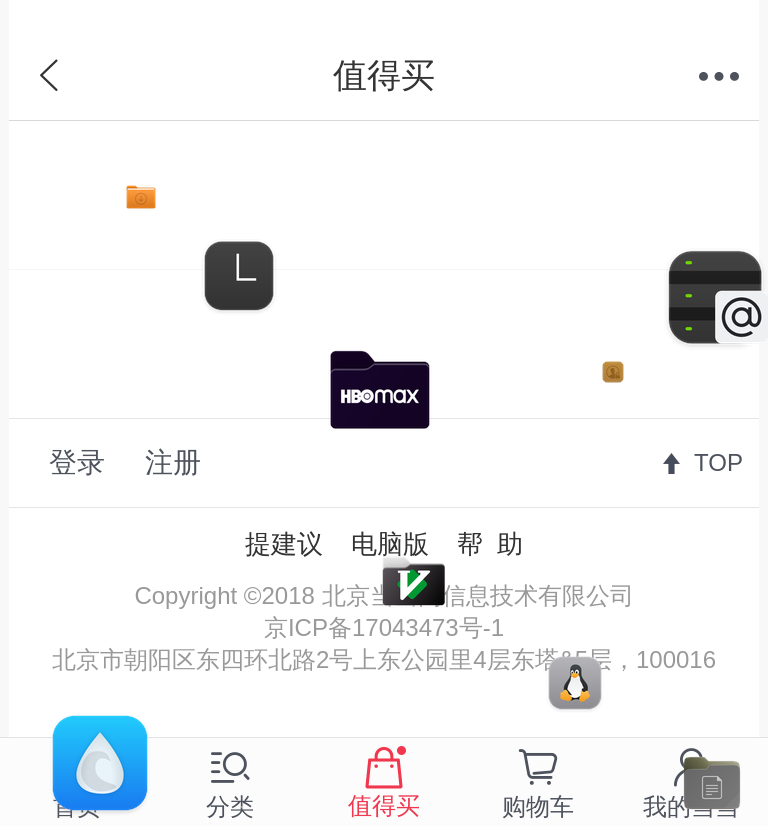  Describe the element at coordinates (379, 392) in the screenshot. I see `open folder containing HBO Max content` at that location.